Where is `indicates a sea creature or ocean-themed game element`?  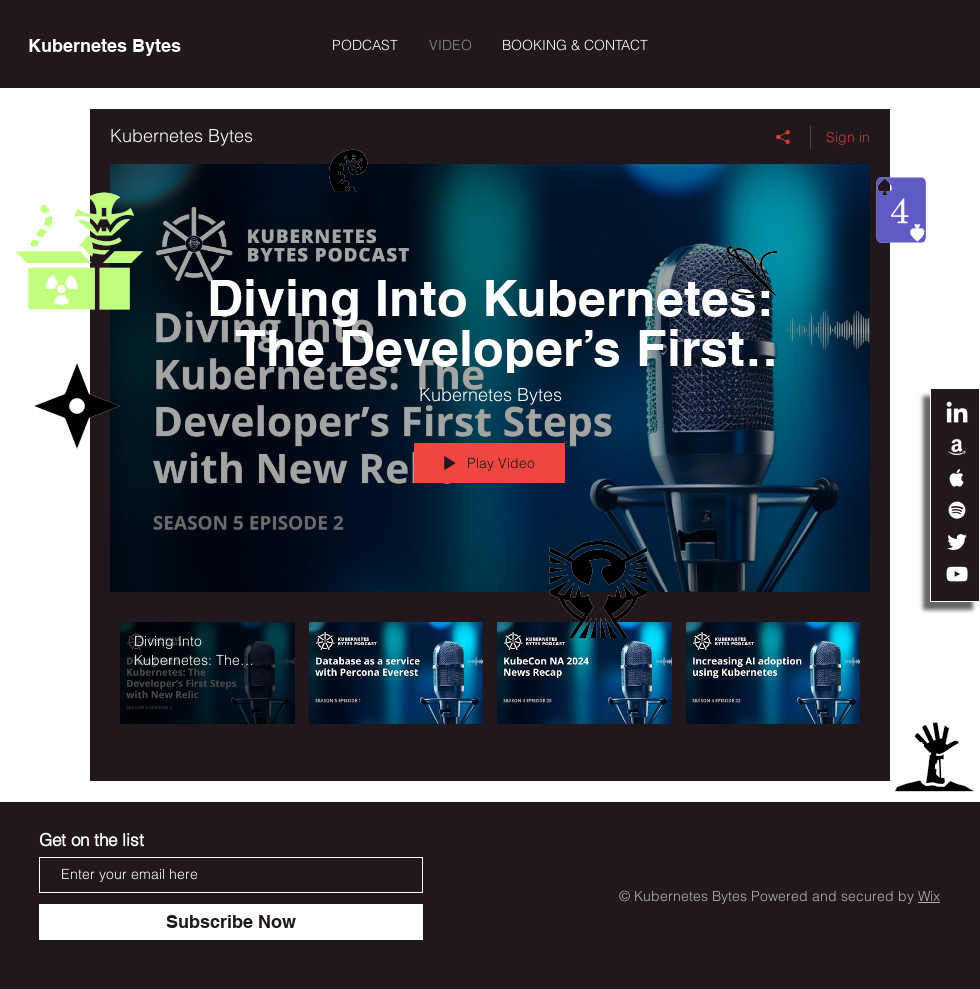
indicates a sea creature or ocean-themed game element is located at coordinates (348, 171).